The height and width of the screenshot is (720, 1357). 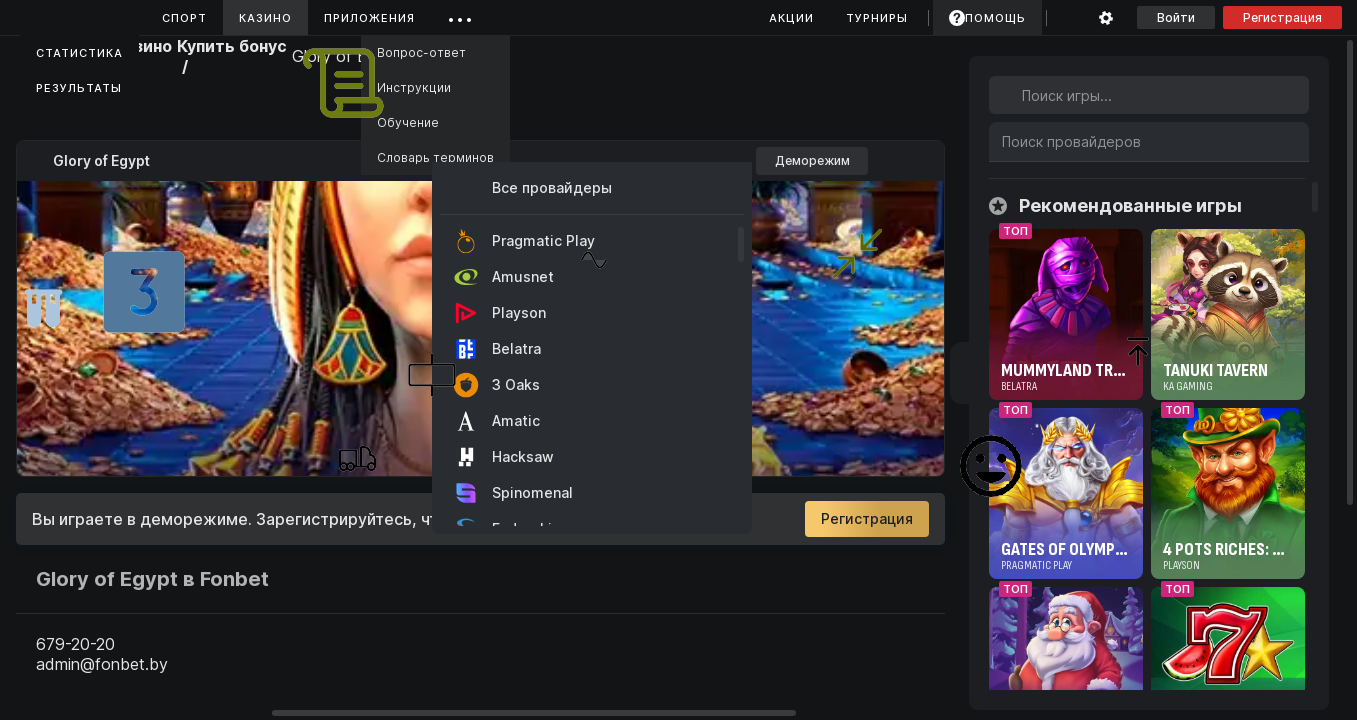 What do you see at coordinates (346, 83) in the screenshot?
I see `view terms and conditions or legal document` at bounding box center [346, 83].